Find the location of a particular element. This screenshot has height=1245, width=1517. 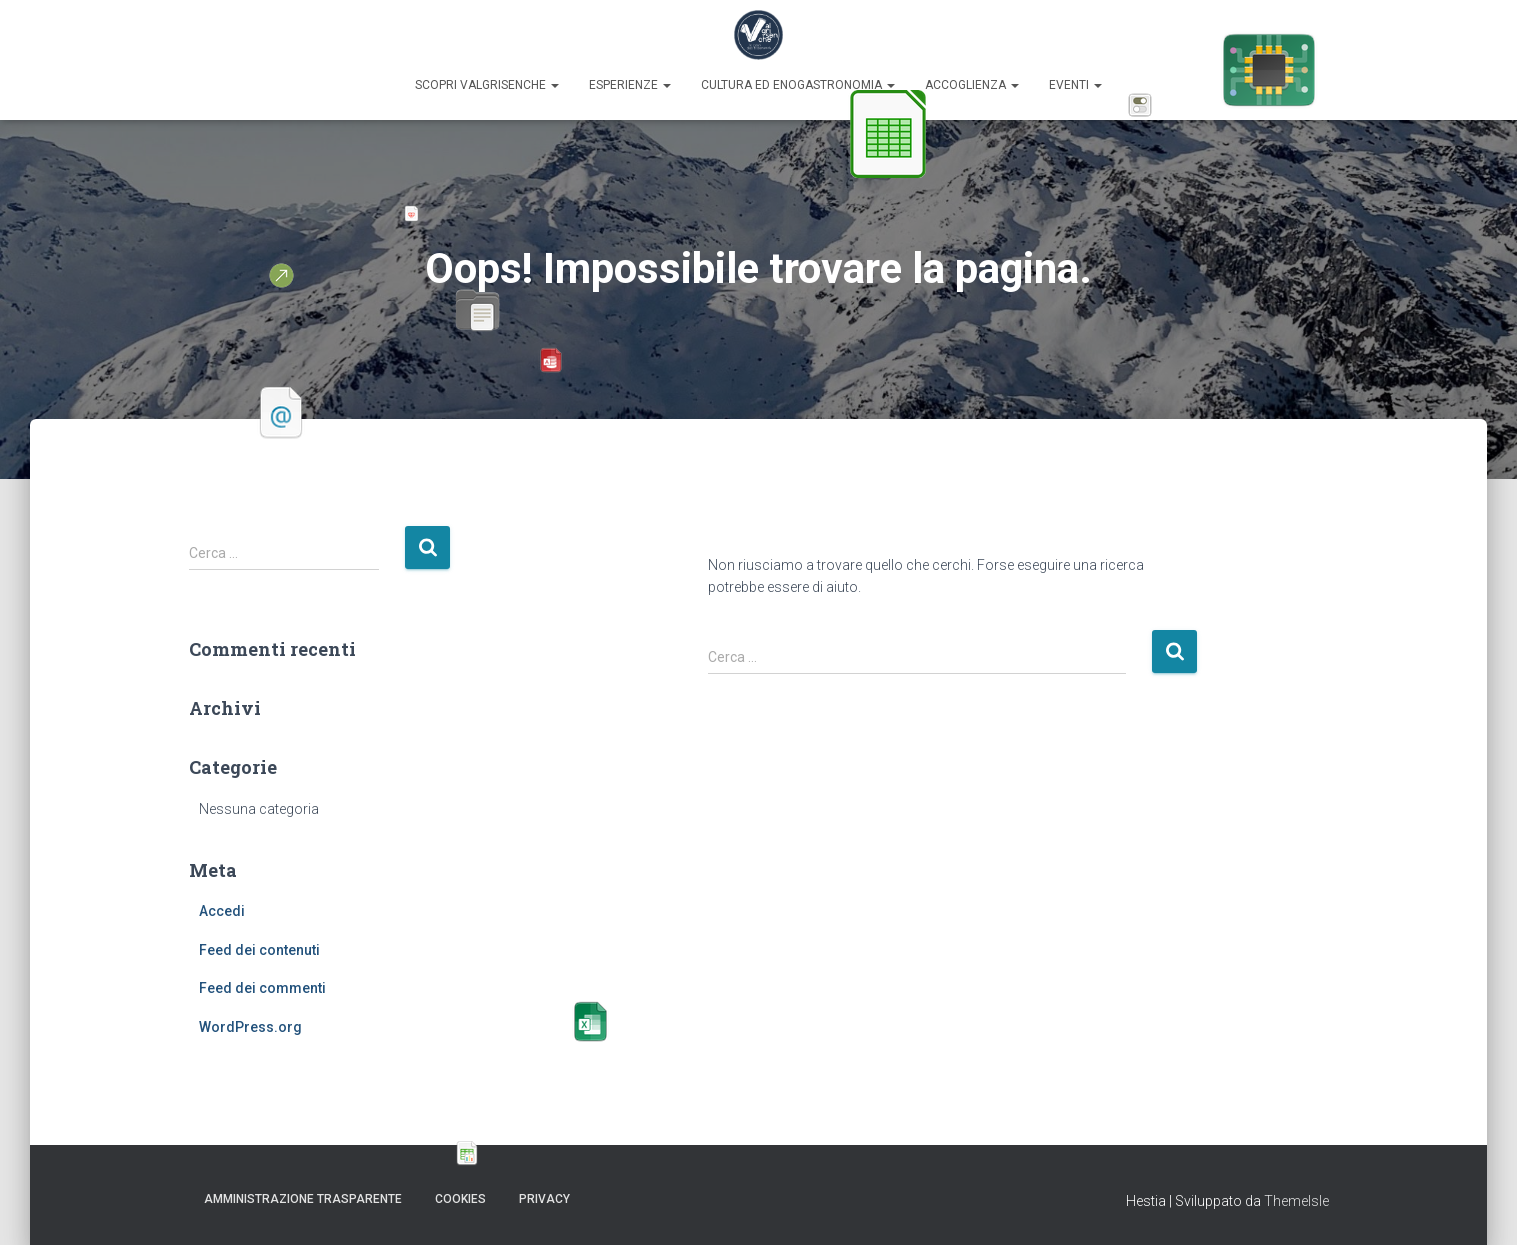

open a Microsoft Excel spreadsheet file is located at coordinates (590, 1021).